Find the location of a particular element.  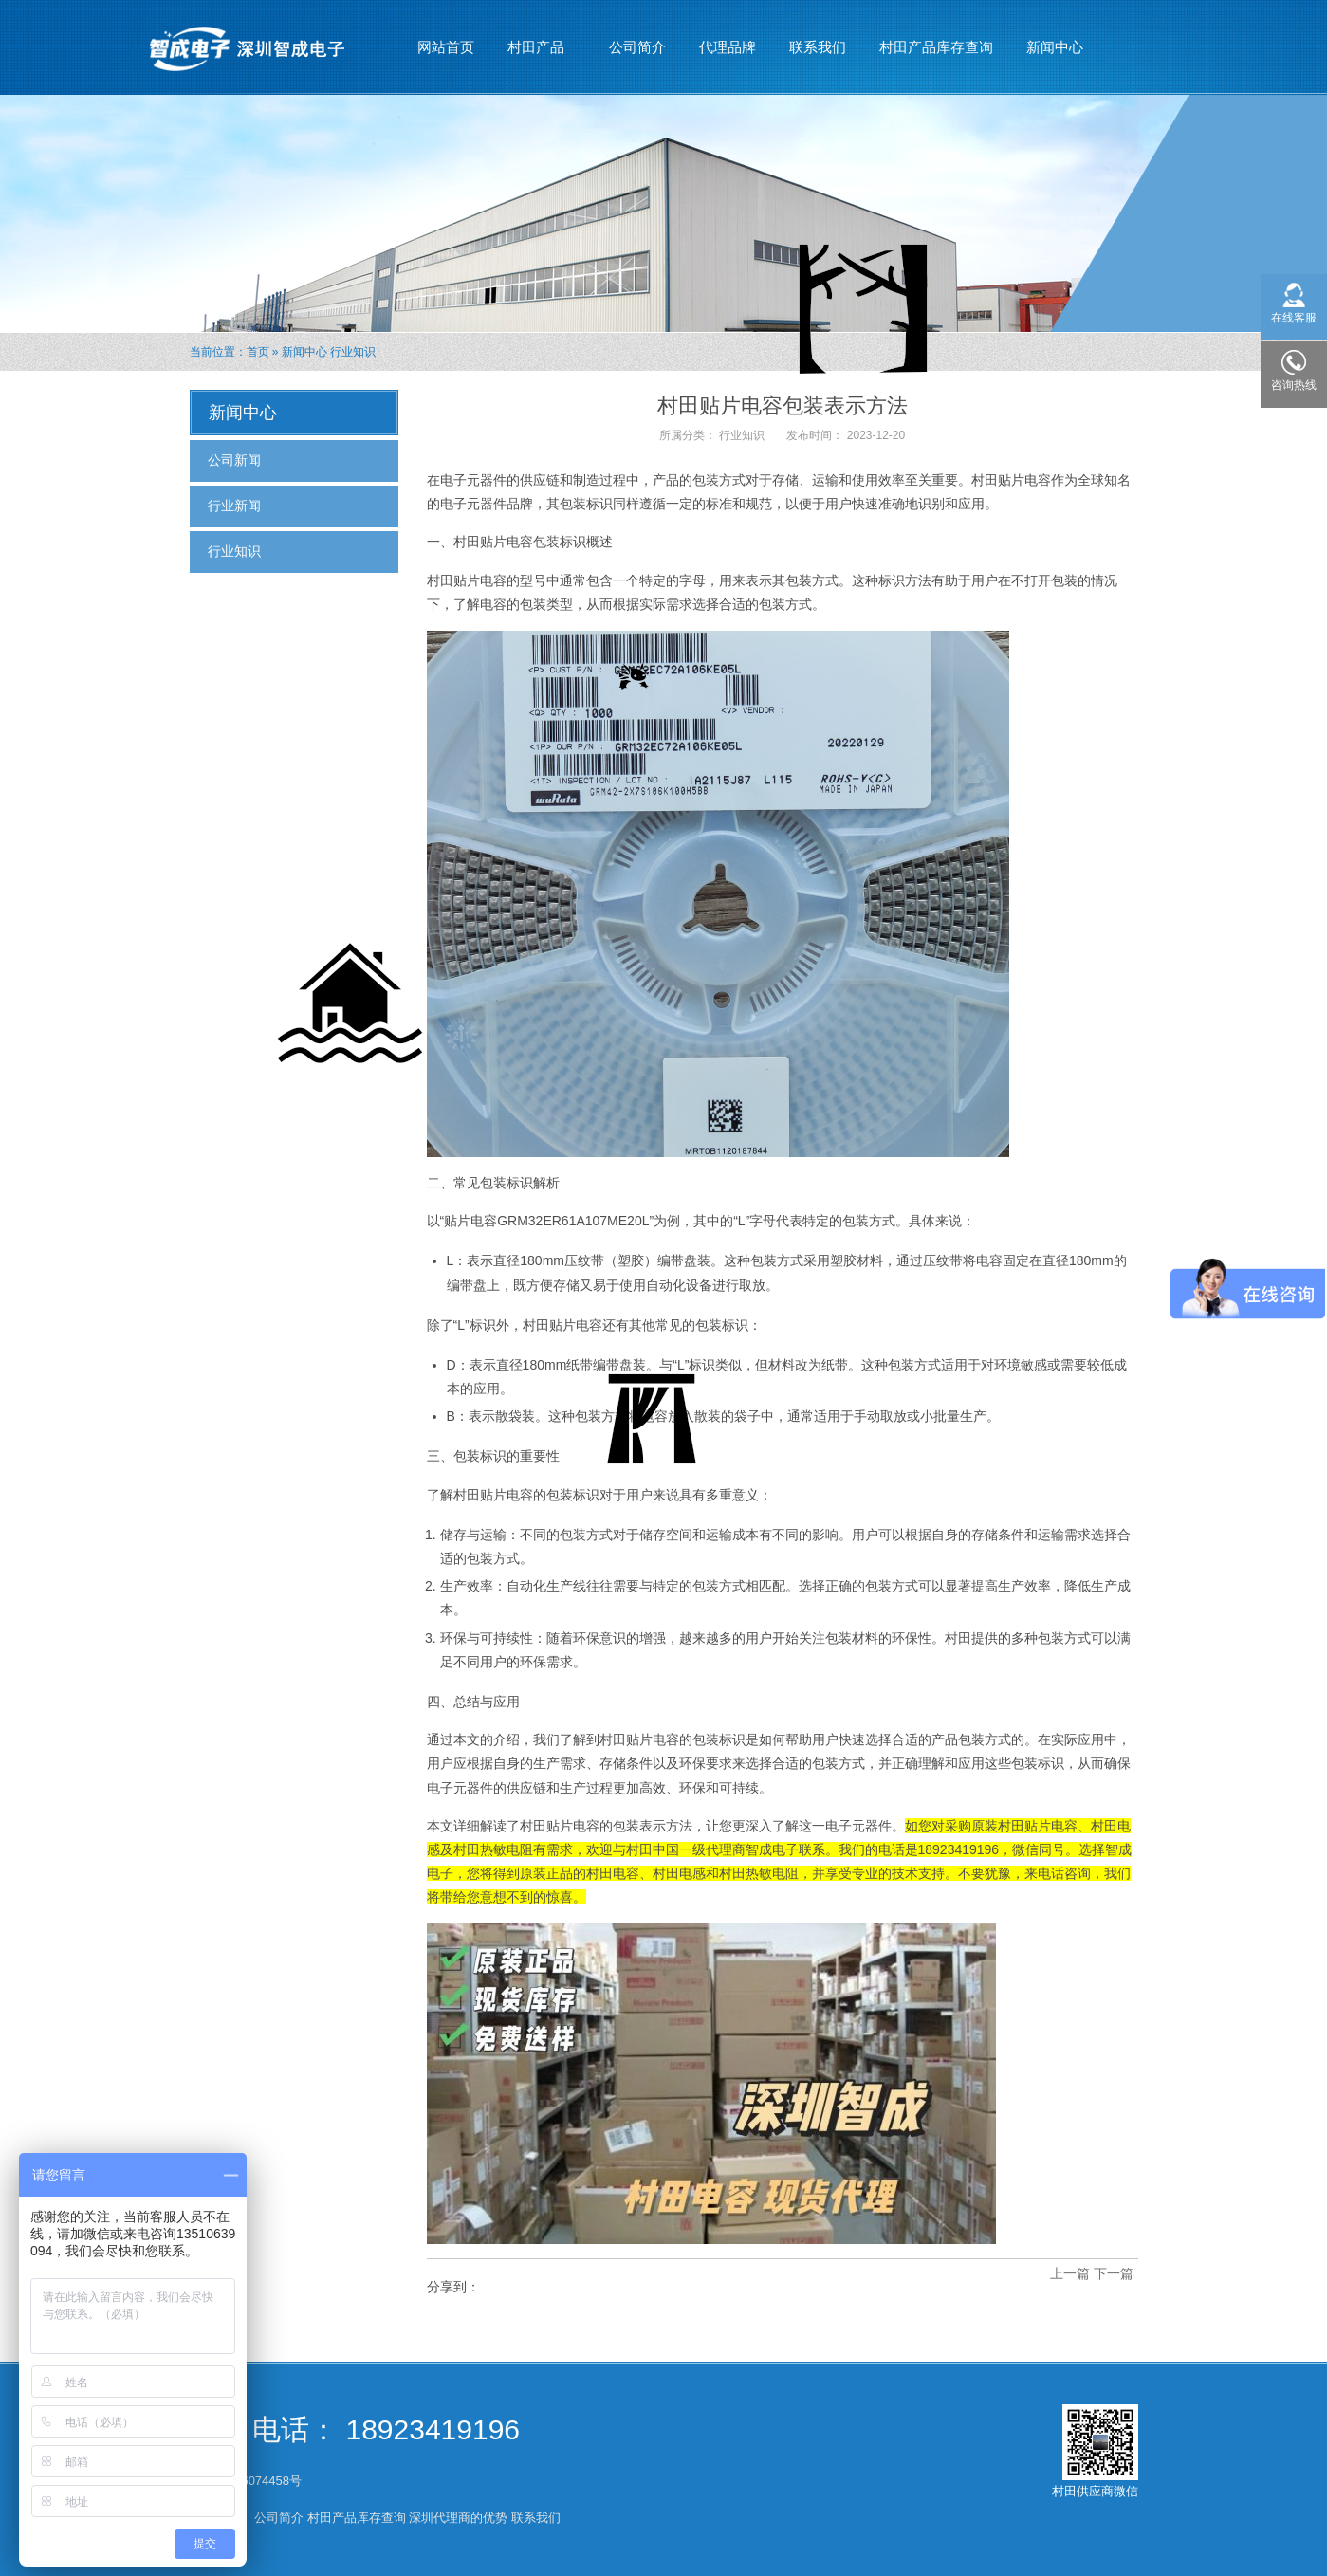

enter a temple or shrine location is located at coordinates (652, 1419).